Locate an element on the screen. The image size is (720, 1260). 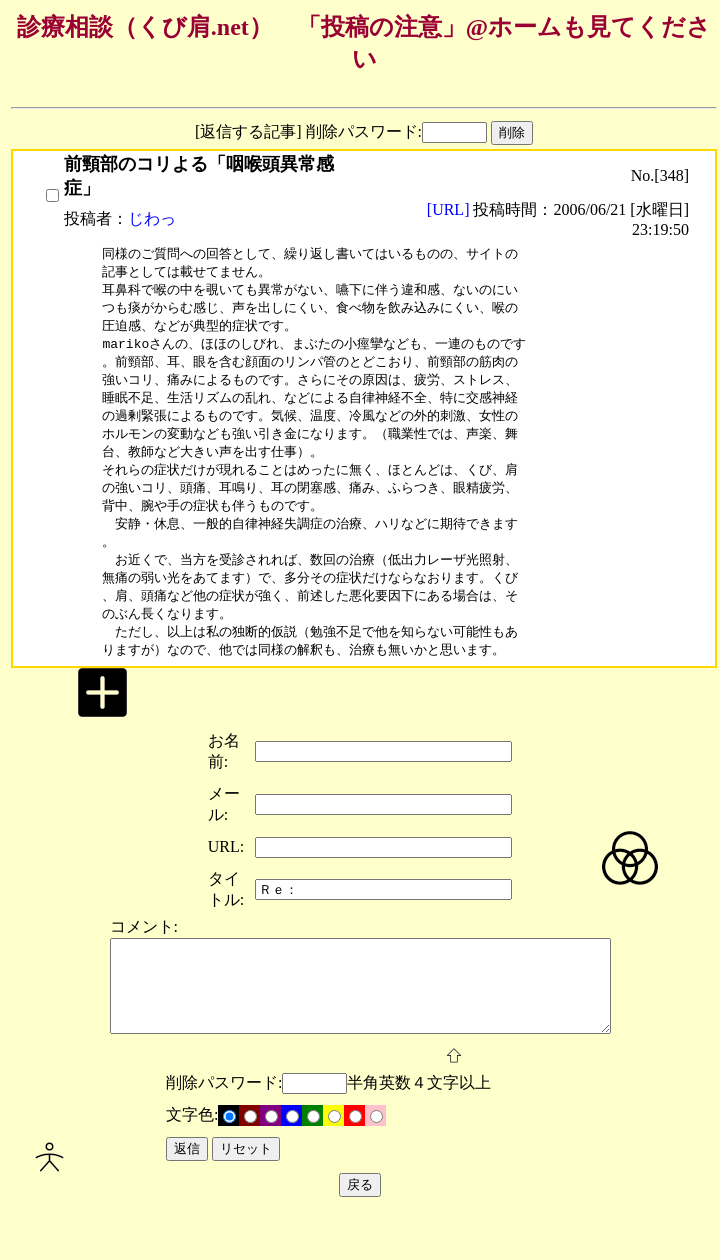
upvote or like content is located at coordinates (454, 1056).